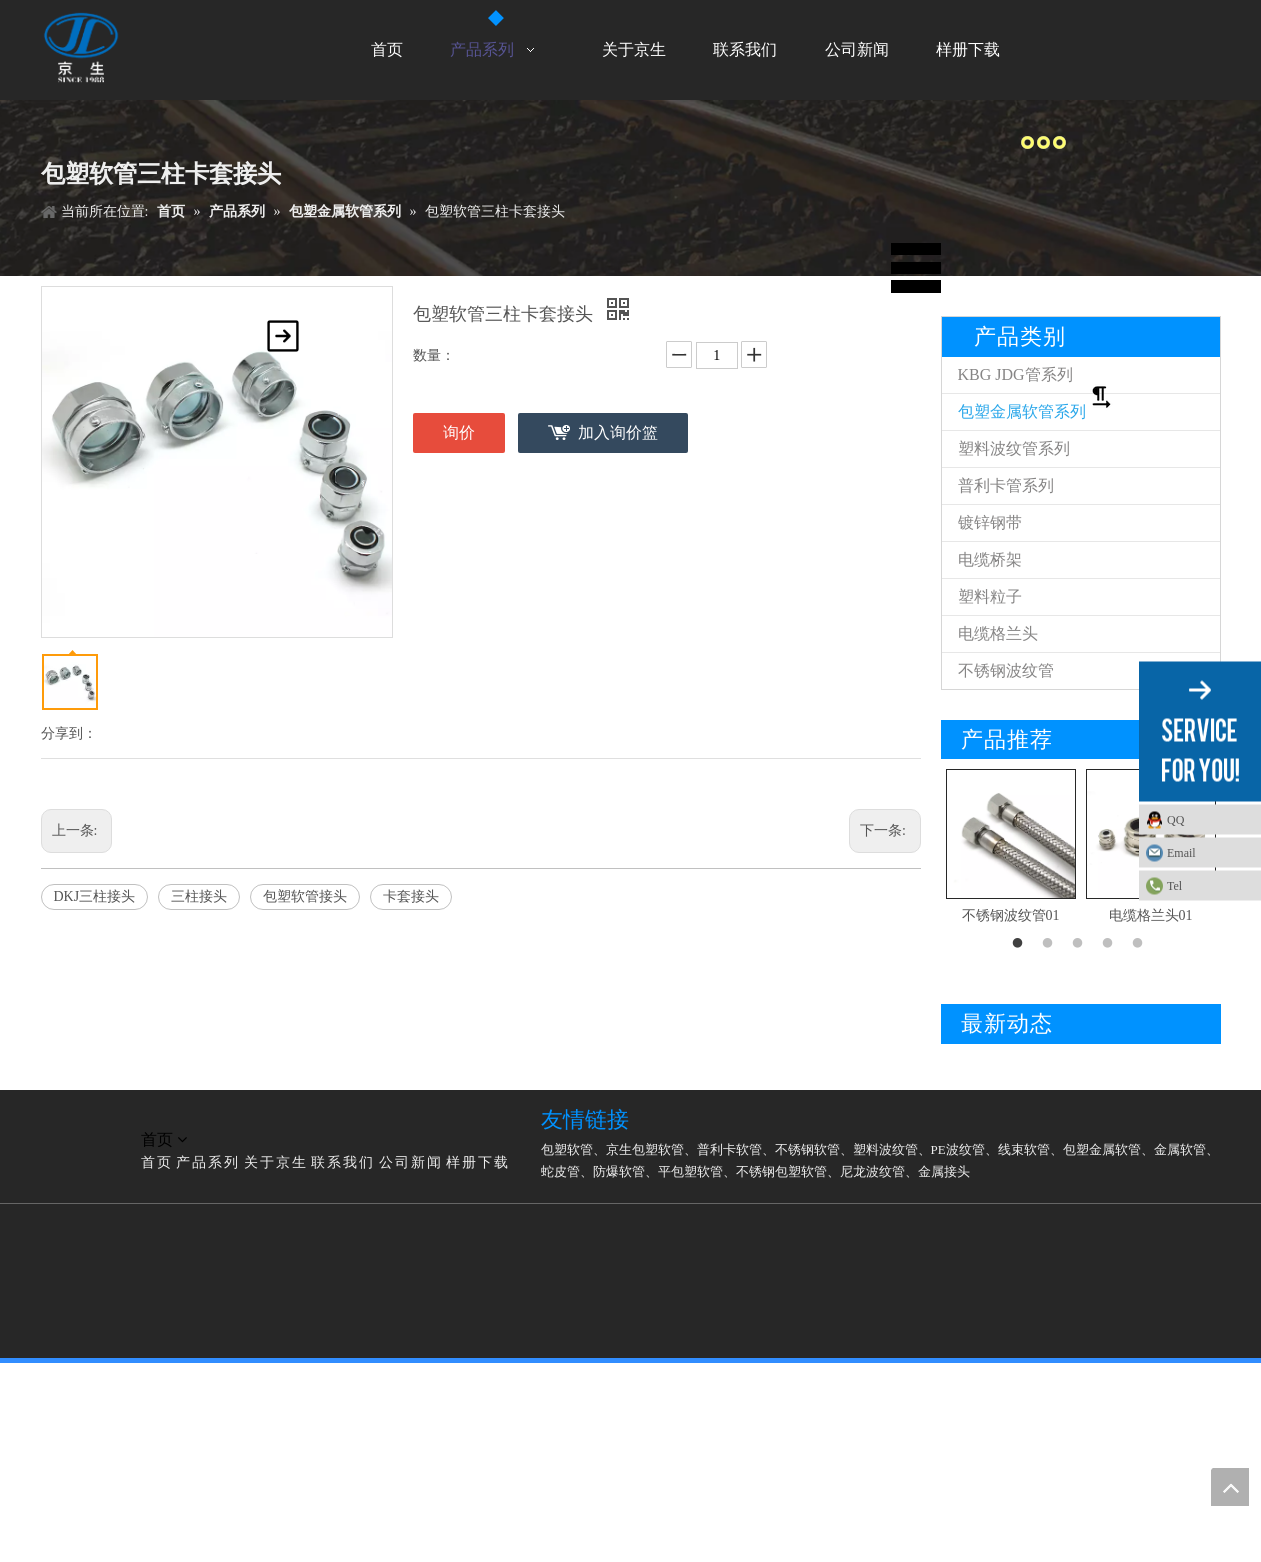 The width and height of the screenshot is (1261, 1562). What do you see at coordinates (1100, 397) in the screenshot?
I see `set text direction to left-to-right` at bounding box center [1100, 397].